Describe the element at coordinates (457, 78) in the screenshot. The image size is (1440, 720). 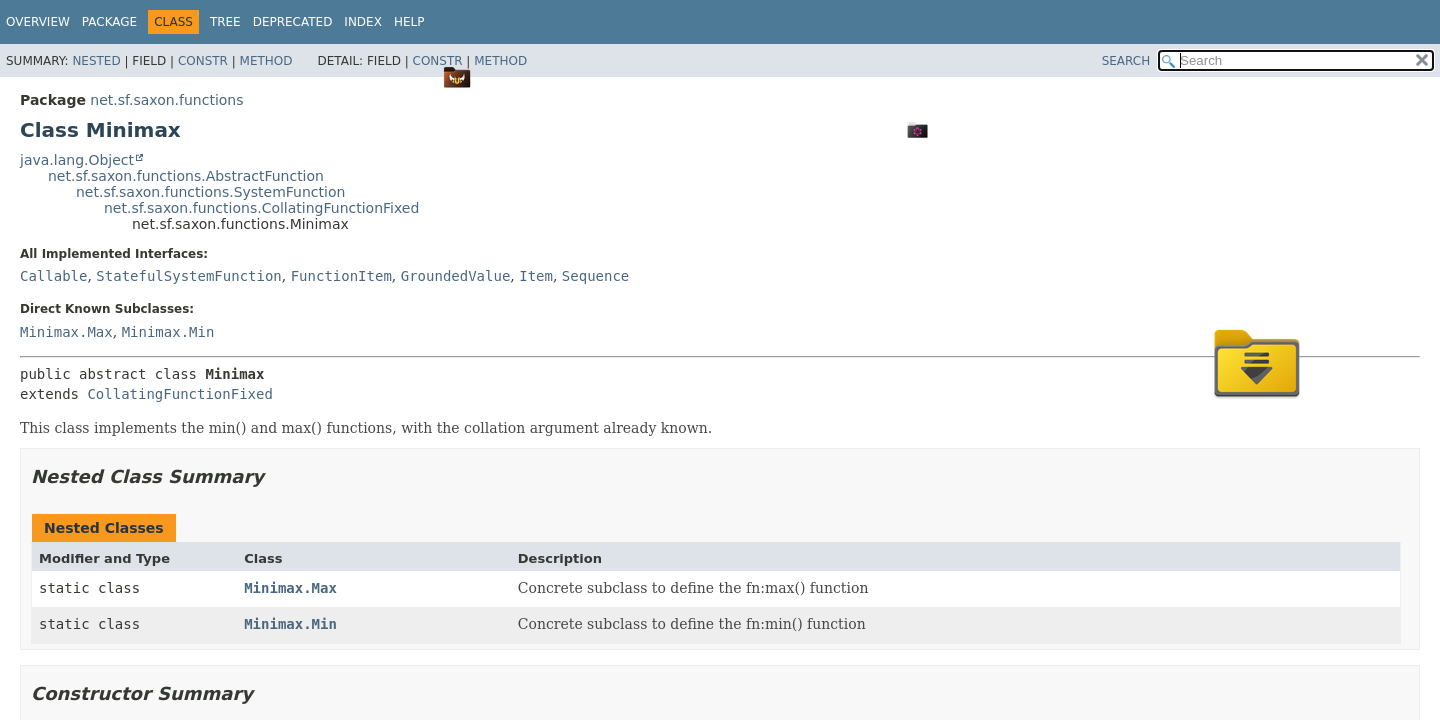
I see `open asus tuf gaming files folder` at that location.